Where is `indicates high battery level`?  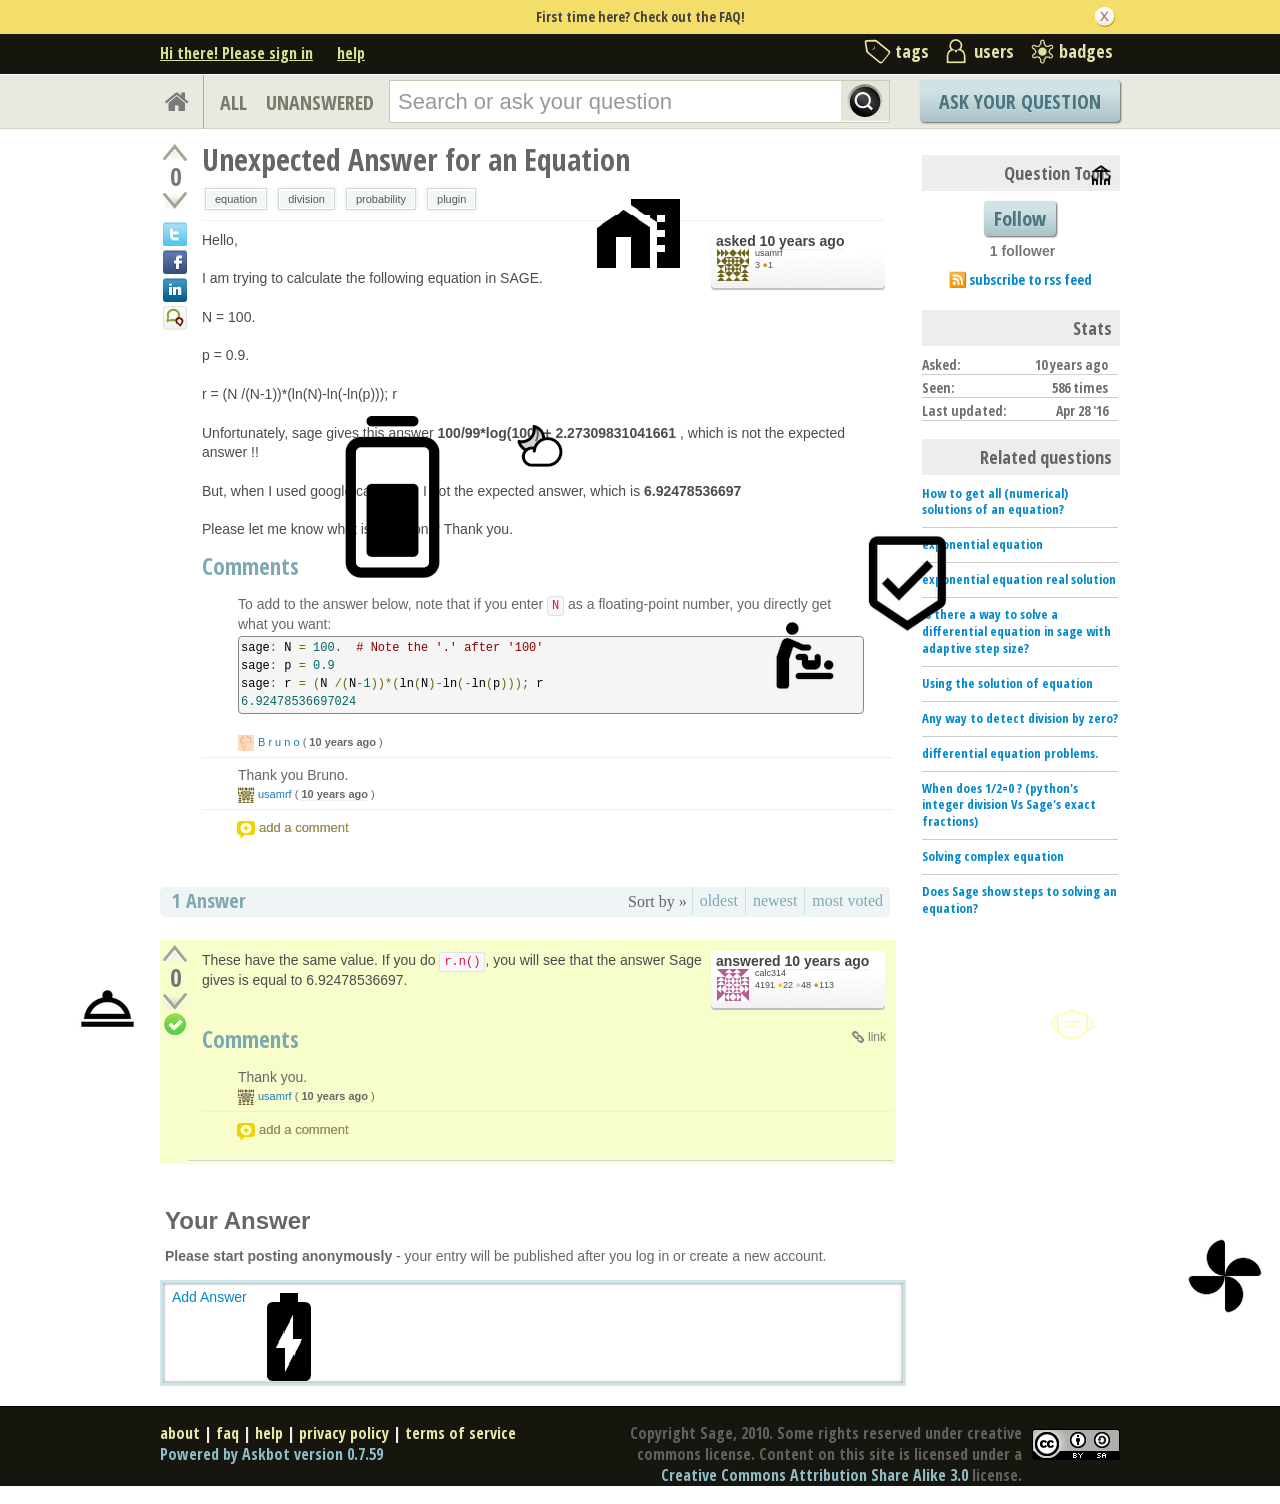
indicates high battery level is located at coordinates (392, 499).